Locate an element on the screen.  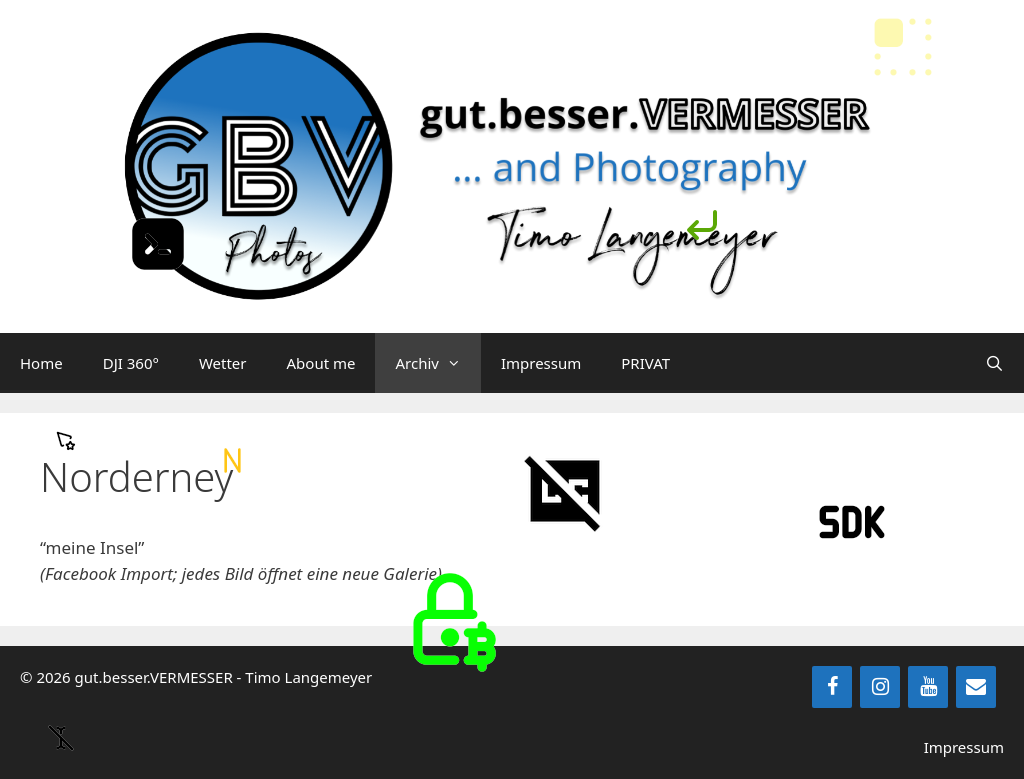
secure bitcoin wallet or storage is located at coordinates (450, 619).